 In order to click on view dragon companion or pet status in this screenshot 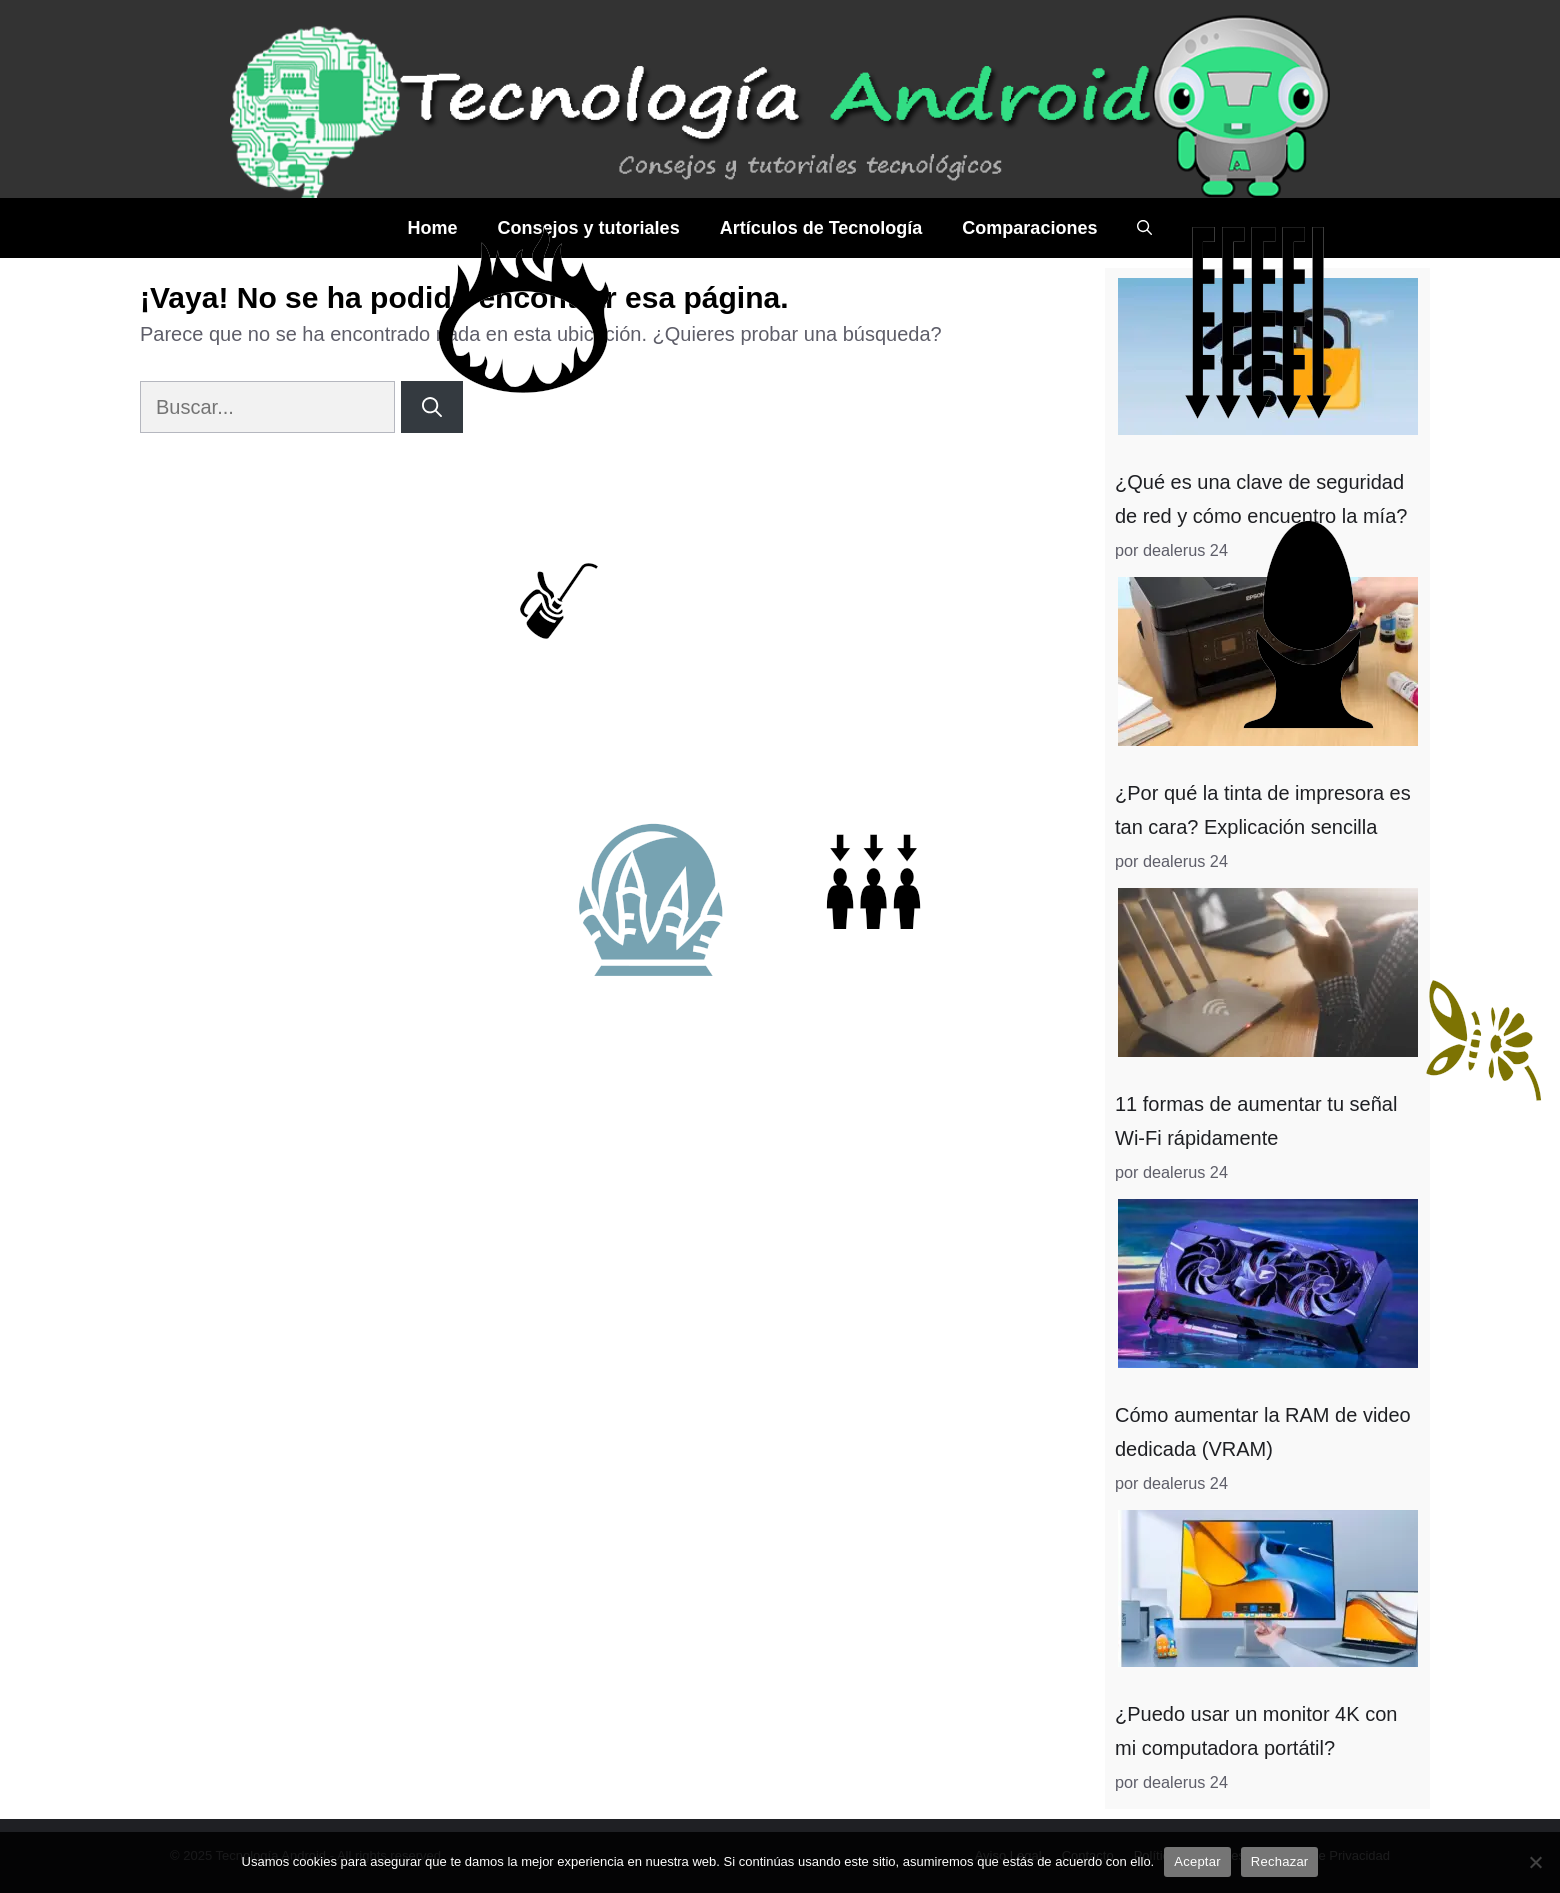, I will do `click(653, 896)`.